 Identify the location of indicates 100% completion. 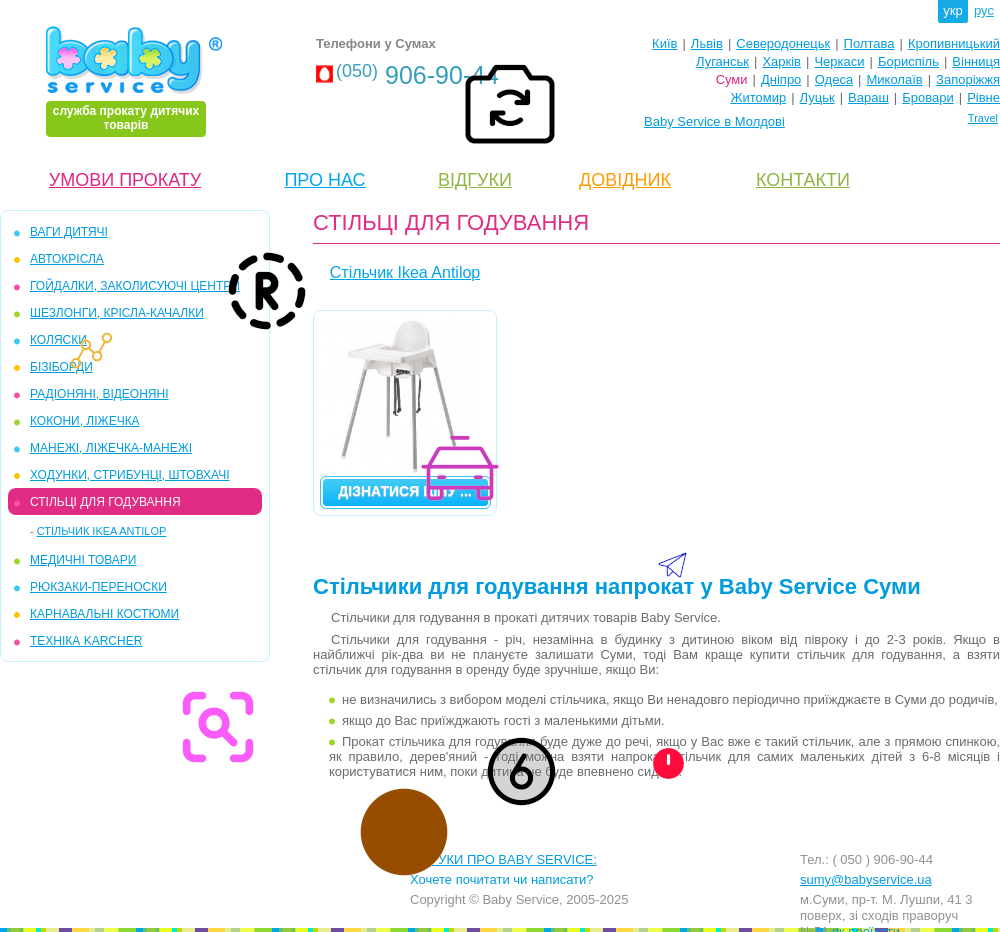
(404, 832).